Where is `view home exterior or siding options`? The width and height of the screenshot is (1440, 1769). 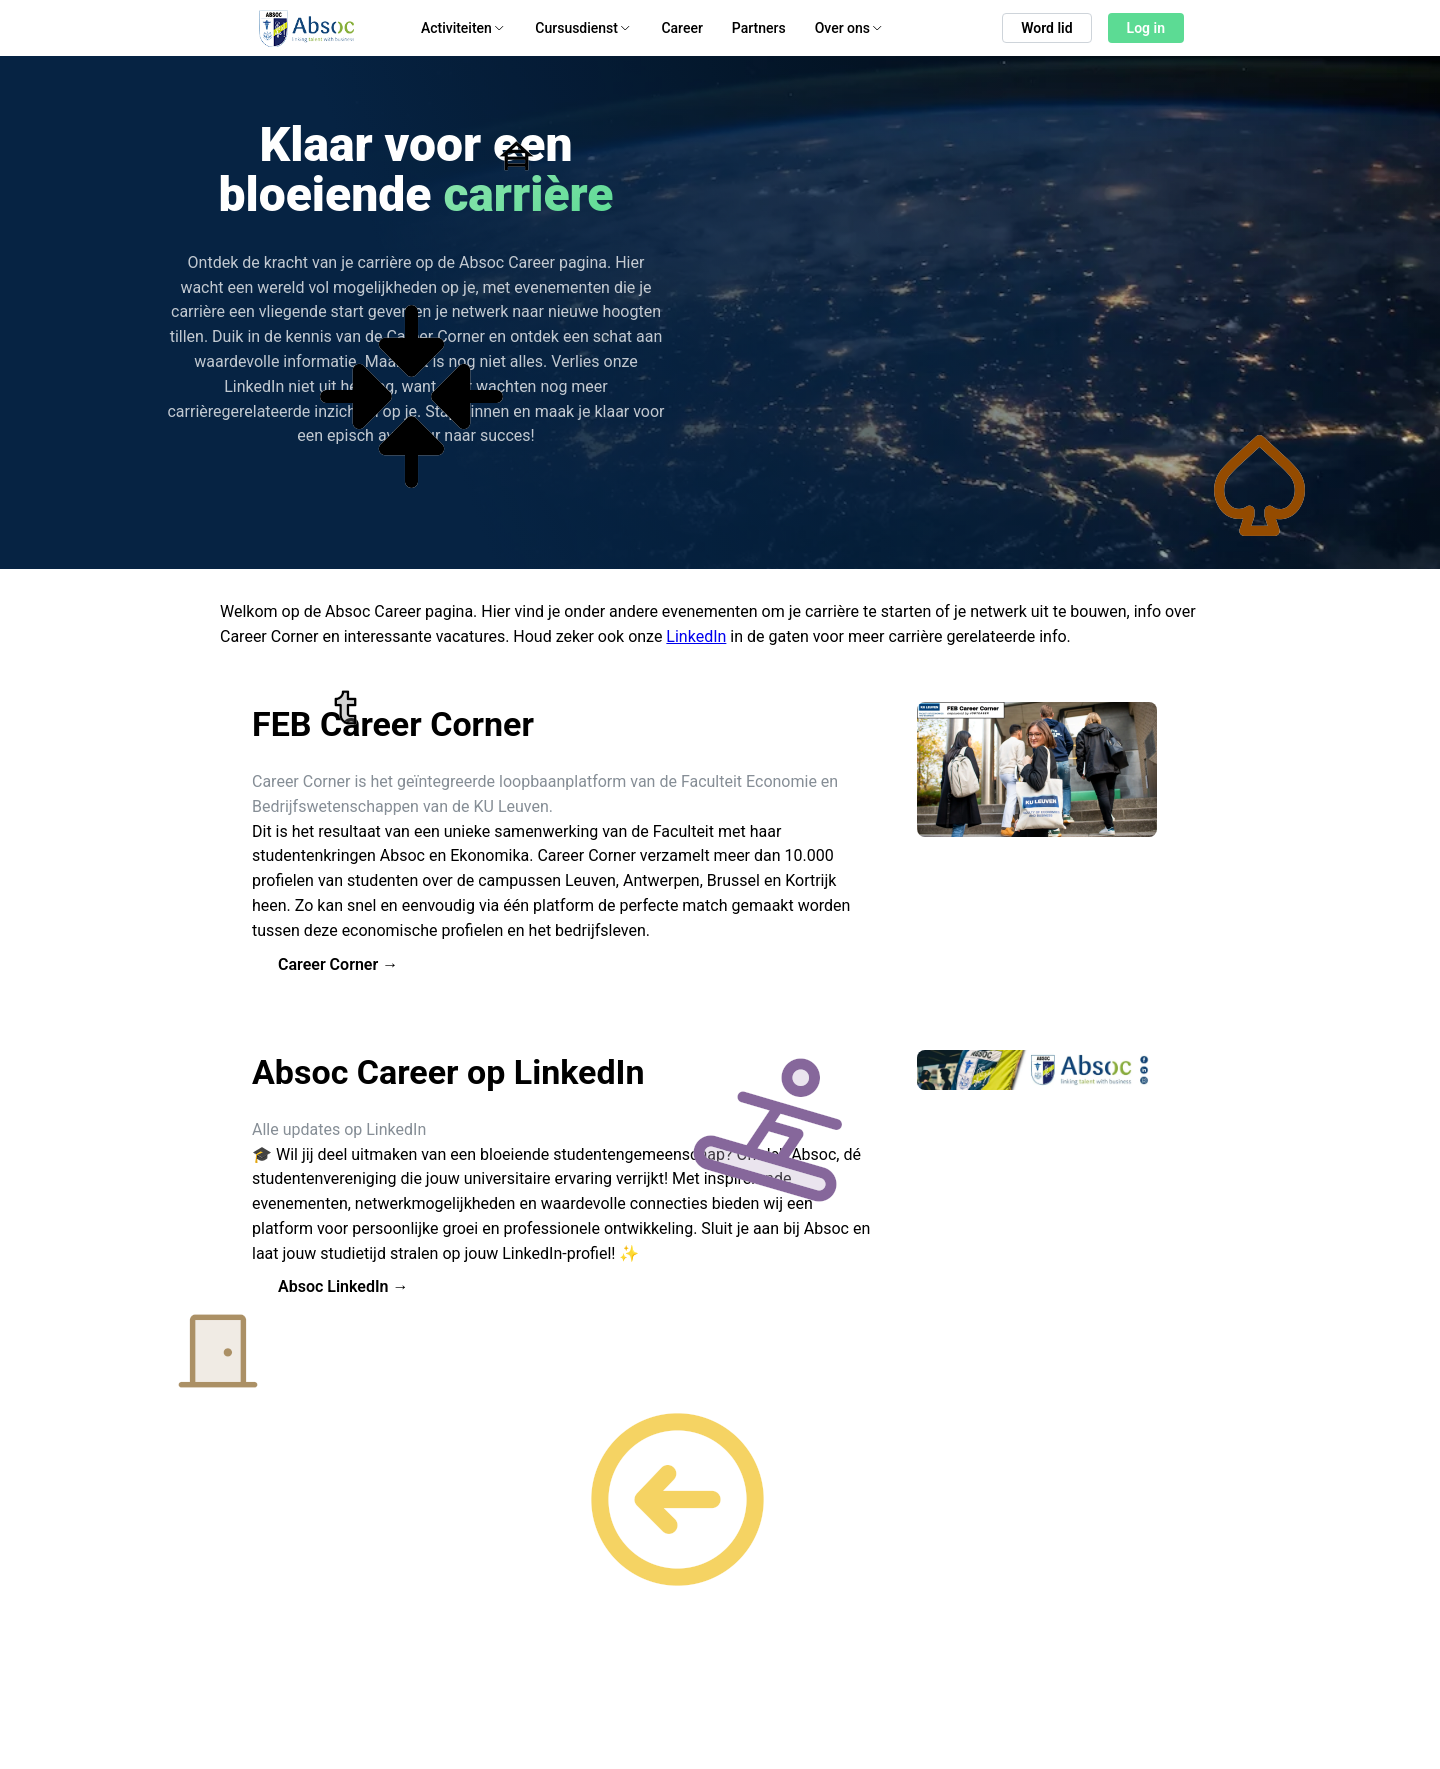
view home exterior or siding options is located at coordinates (516, 156).